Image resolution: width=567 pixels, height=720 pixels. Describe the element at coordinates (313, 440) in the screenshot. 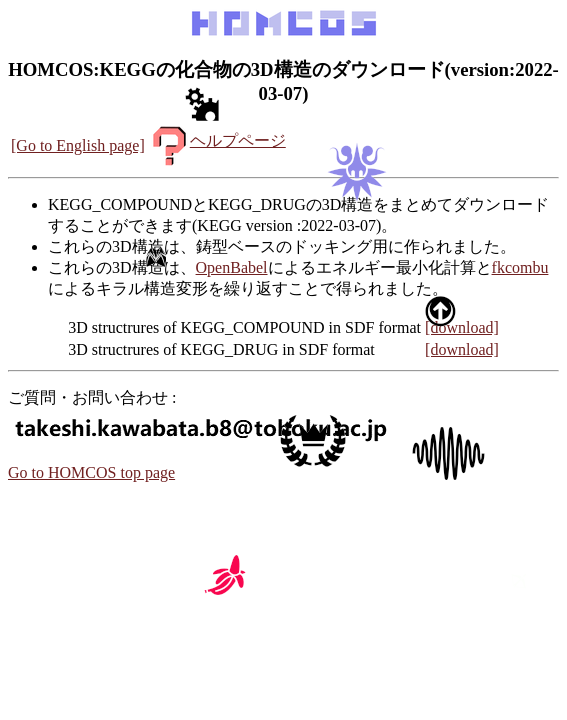

I see `view achievements or awards` at that location.